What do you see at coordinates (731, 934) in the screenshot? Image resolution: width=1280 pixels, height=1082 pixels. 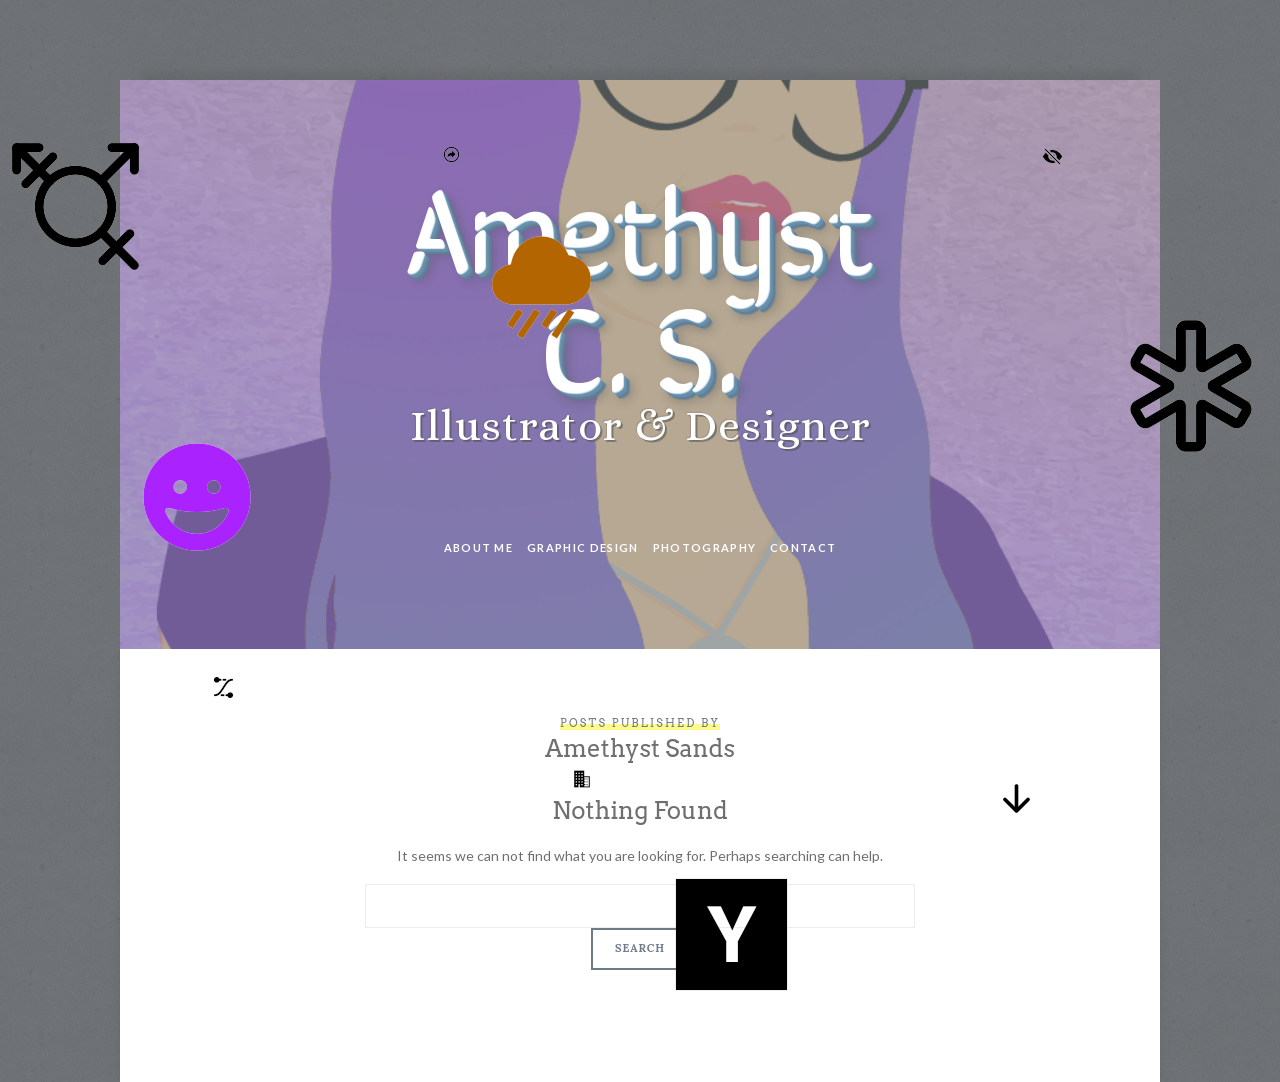 I see `open Hacker News` at bounding box center [731, 934].